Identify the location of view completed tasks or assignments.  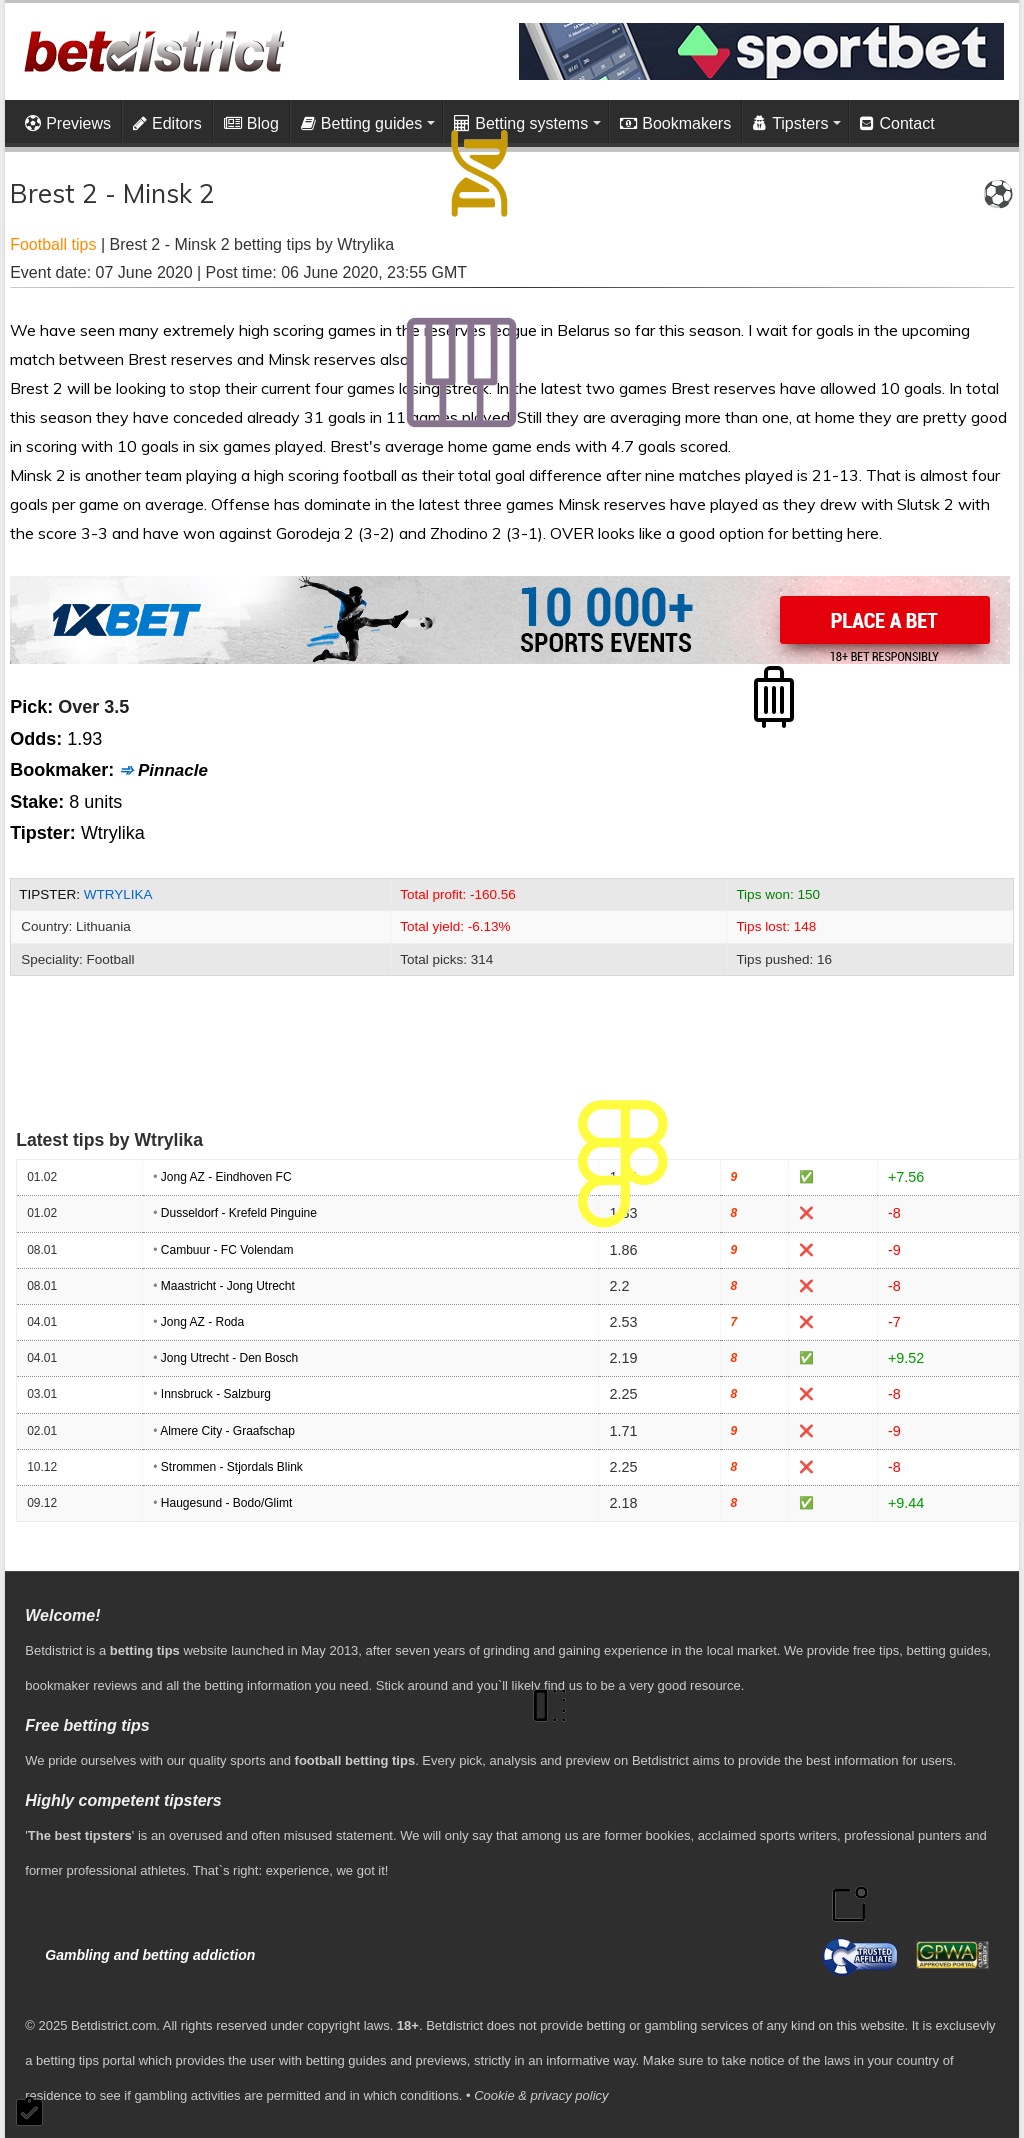
(29, 2112).